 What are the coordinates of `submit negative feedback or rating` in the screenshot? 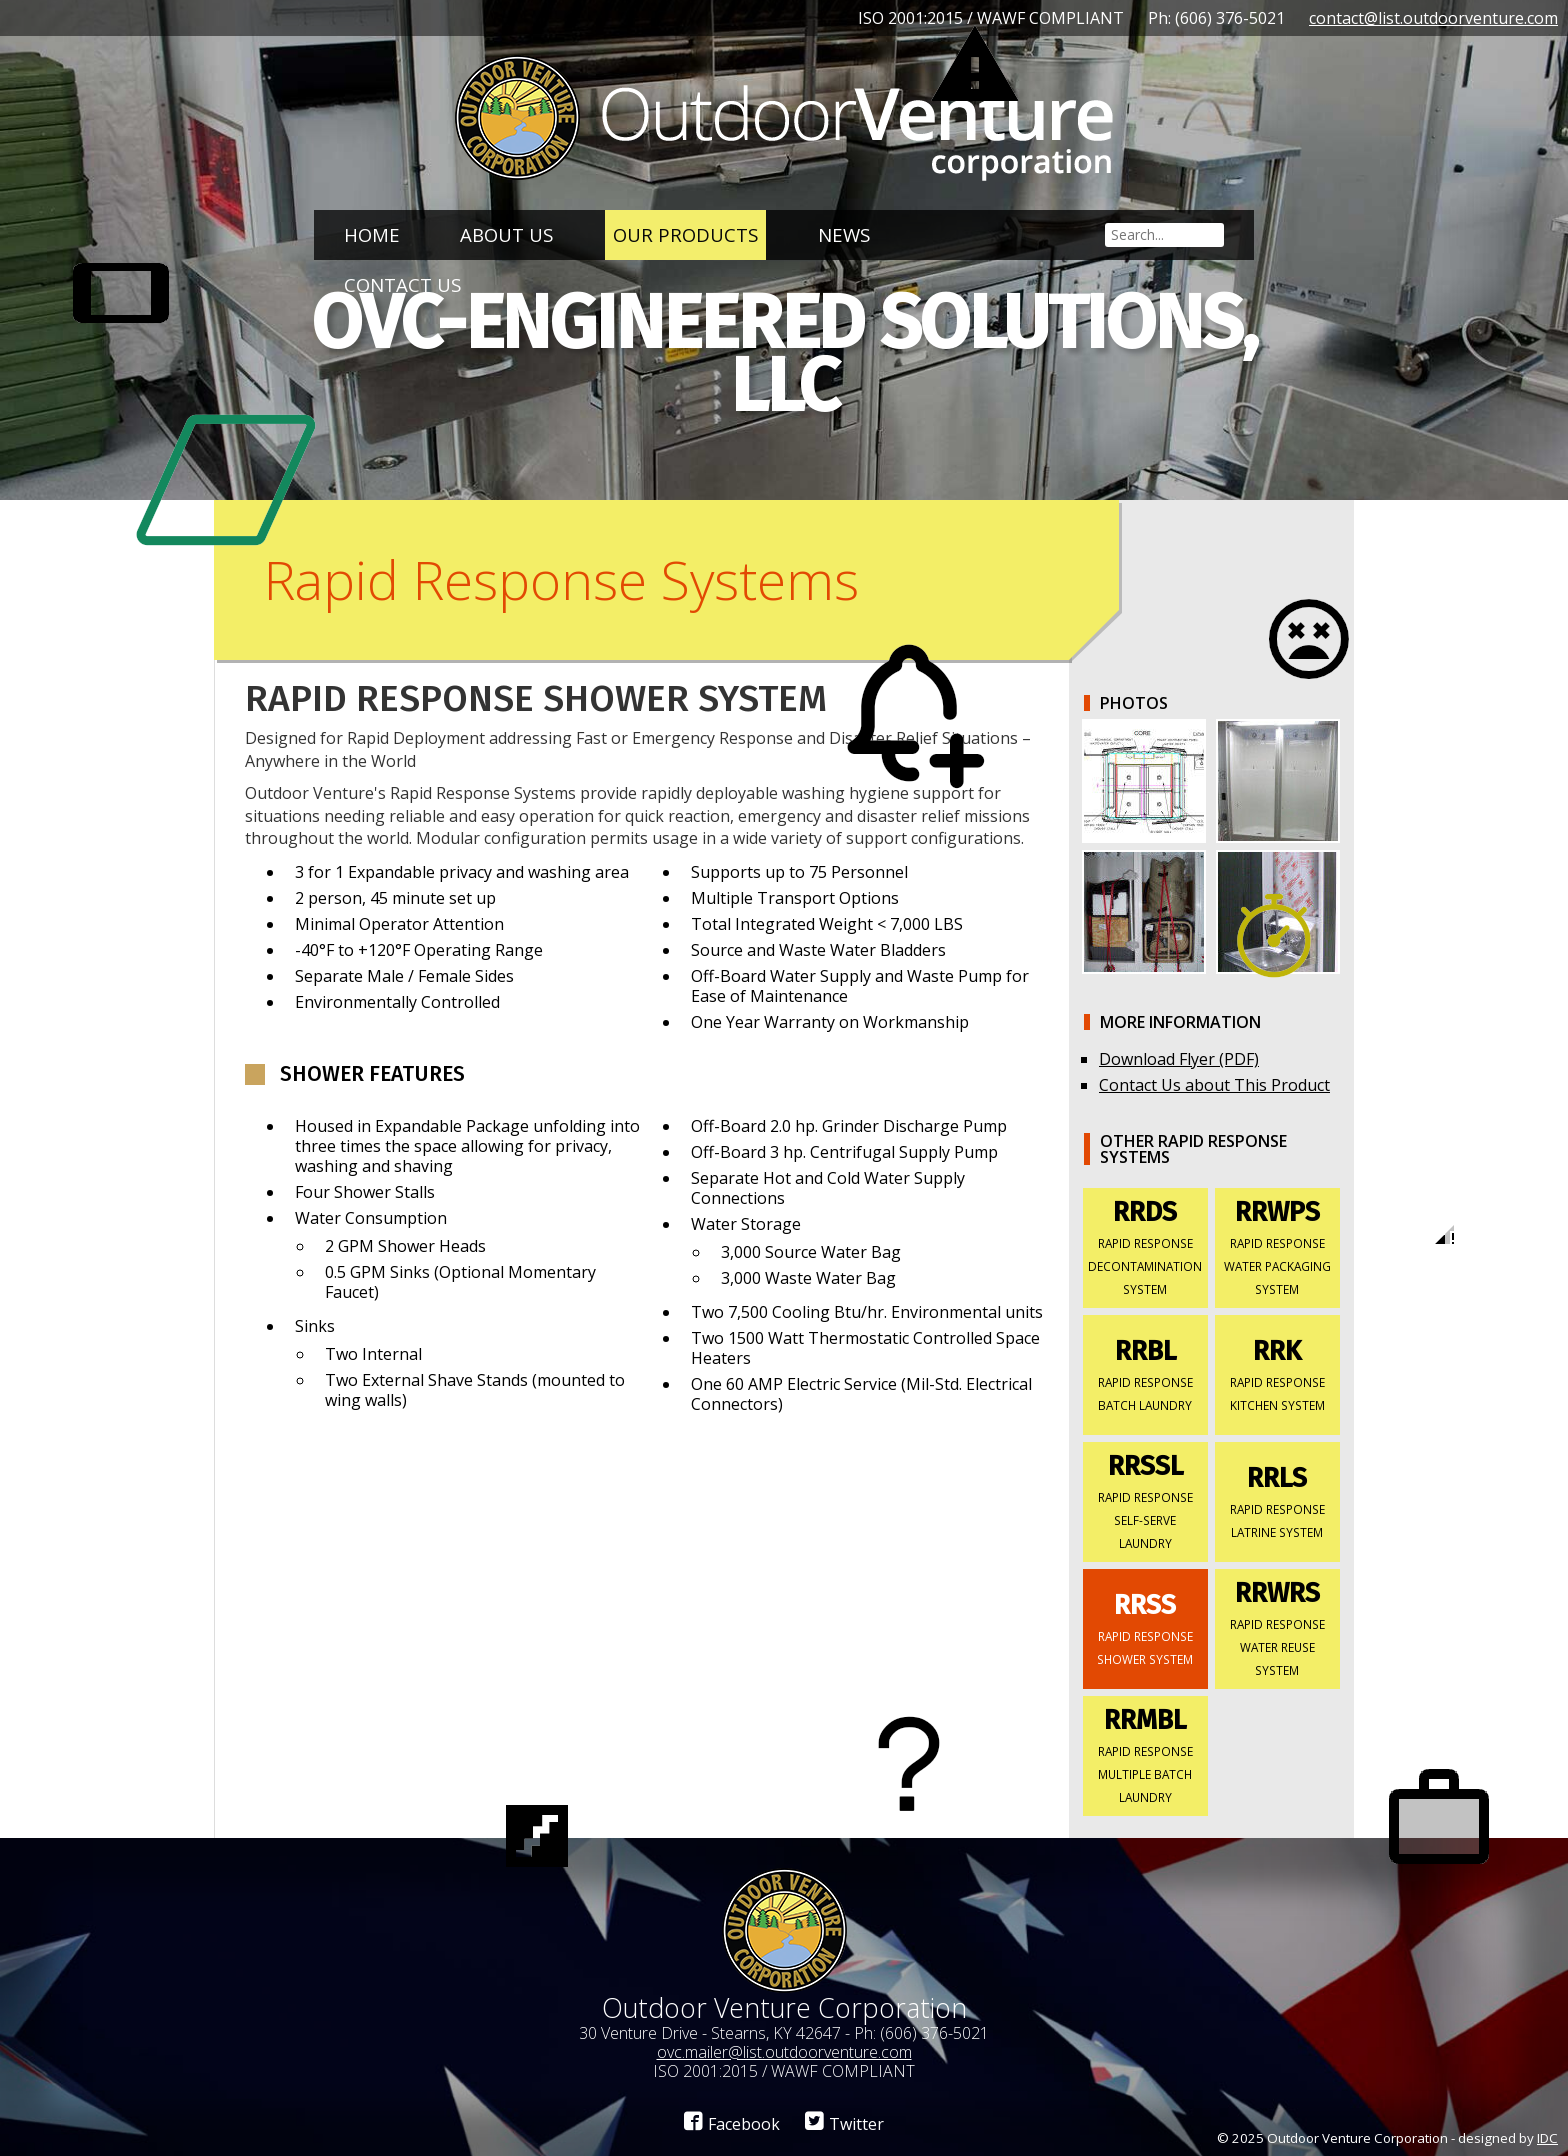 It's located at (1309, 639).